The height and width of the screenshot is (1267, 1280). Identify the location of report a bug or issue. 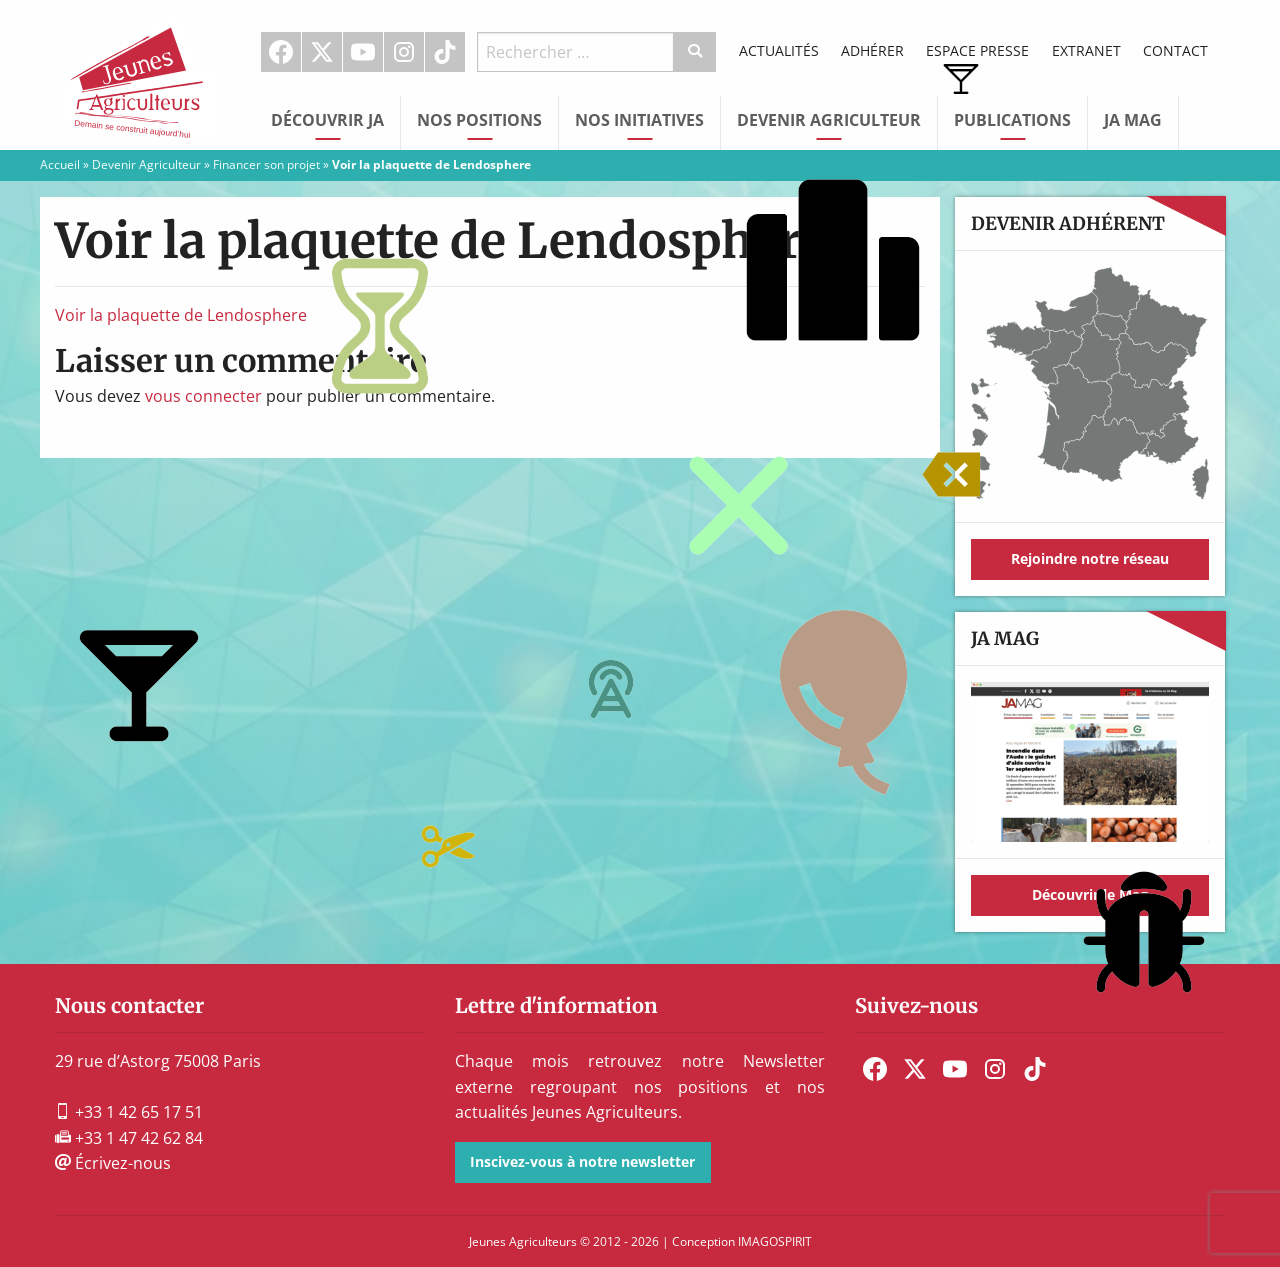
(1144, 932).